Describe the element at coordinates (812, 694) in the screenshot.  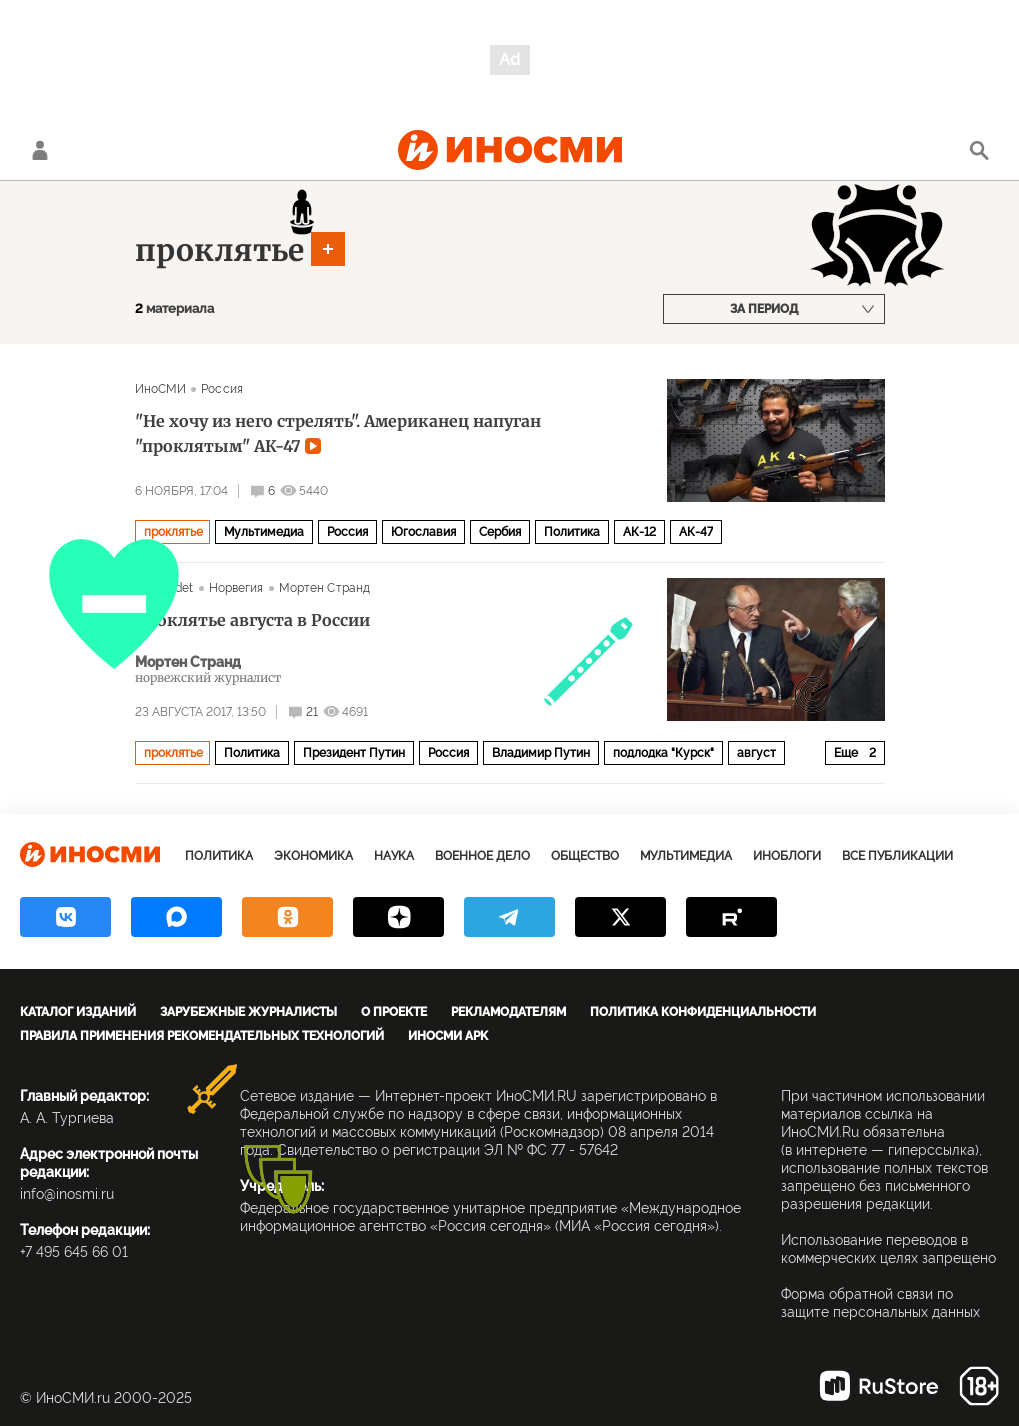
I see `scan for nearby objects or enemies` at that location.